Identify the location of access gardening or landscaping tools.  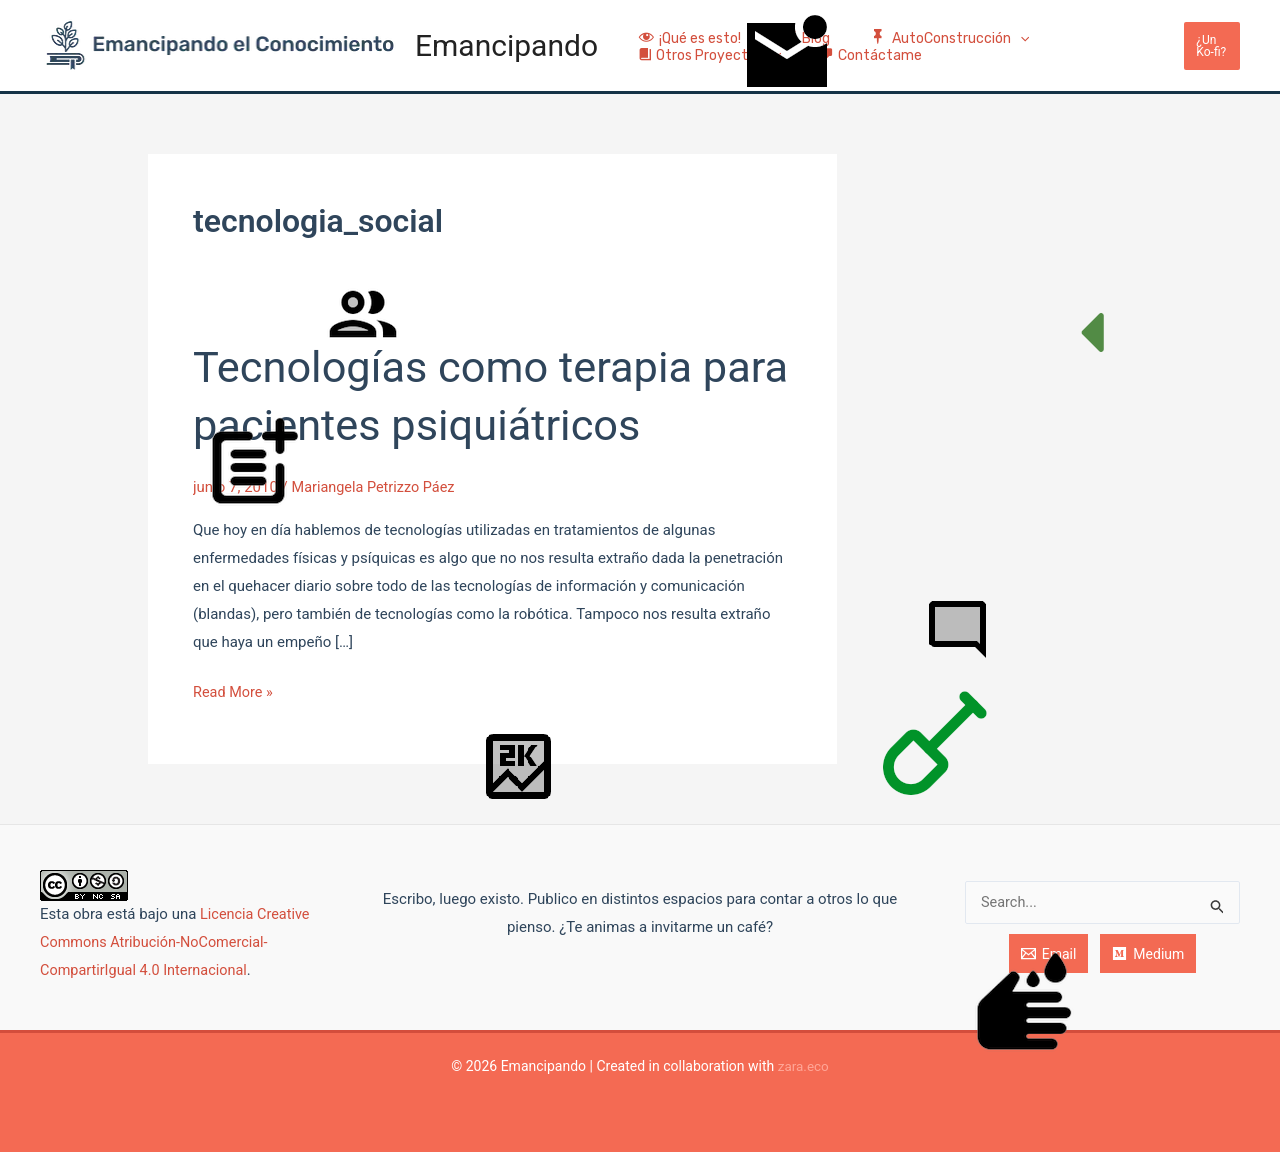
(937, 740).